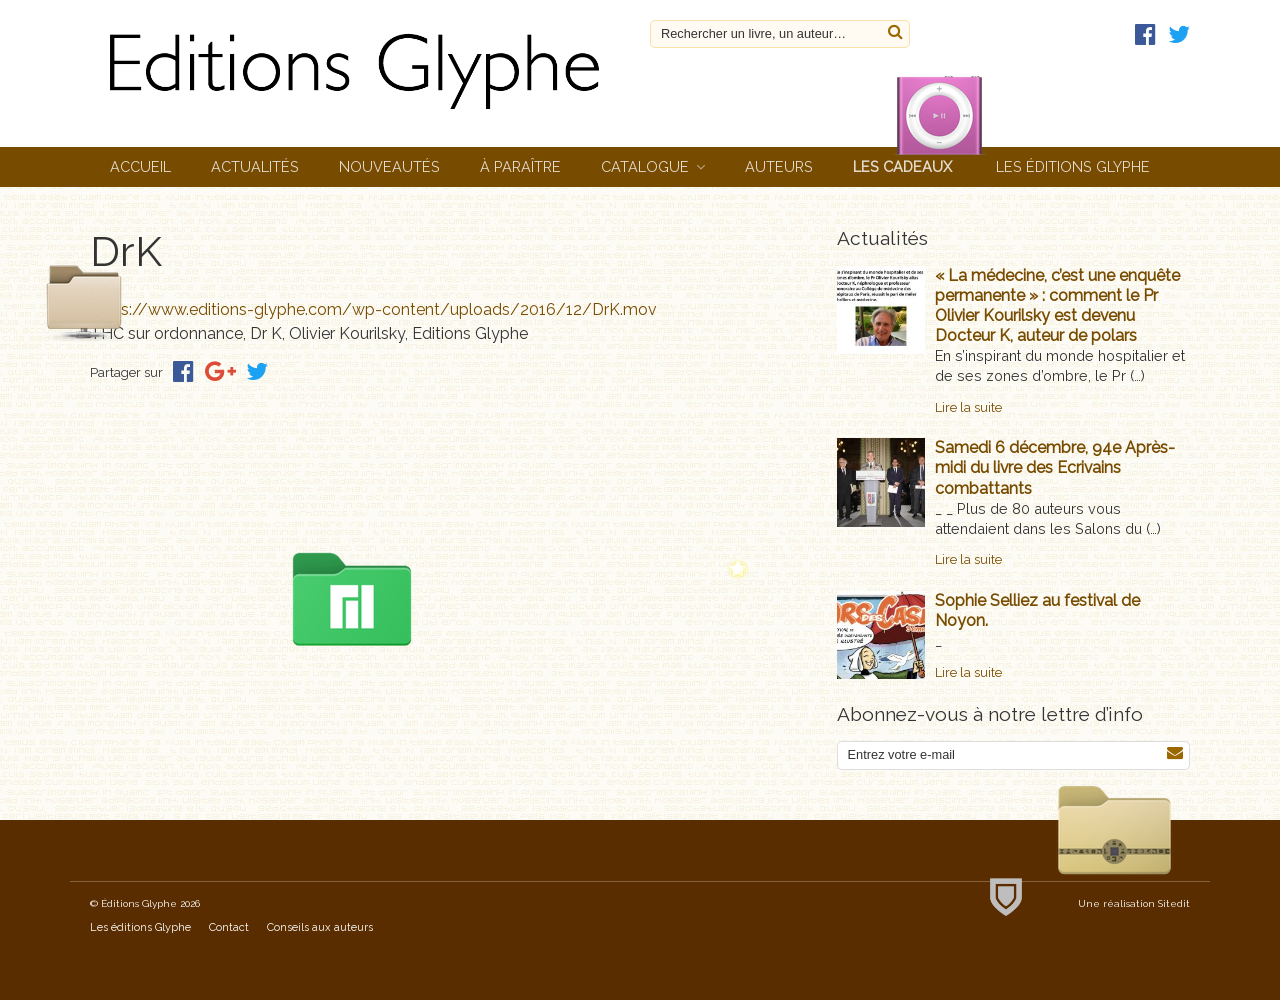 The height and width of the screenshot is (1000, 1280). What do you see at coordinates (737, 569) in the screenshot?
I see `indicates a new or recently added item` at bounding box center [737, 569].